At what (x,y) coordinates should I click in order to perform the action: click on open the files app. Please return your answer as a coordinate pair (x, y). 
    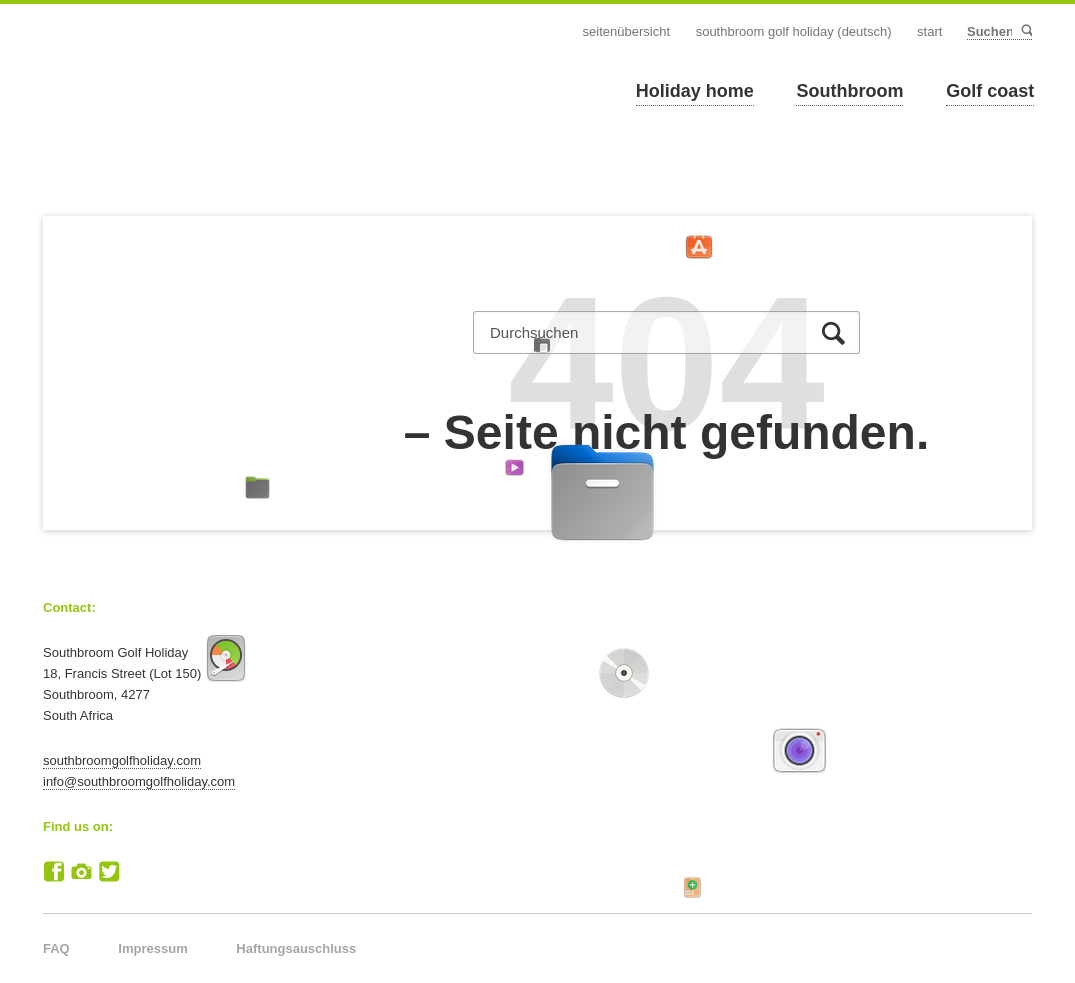
    Looking at the image, I should click on (602, 492).